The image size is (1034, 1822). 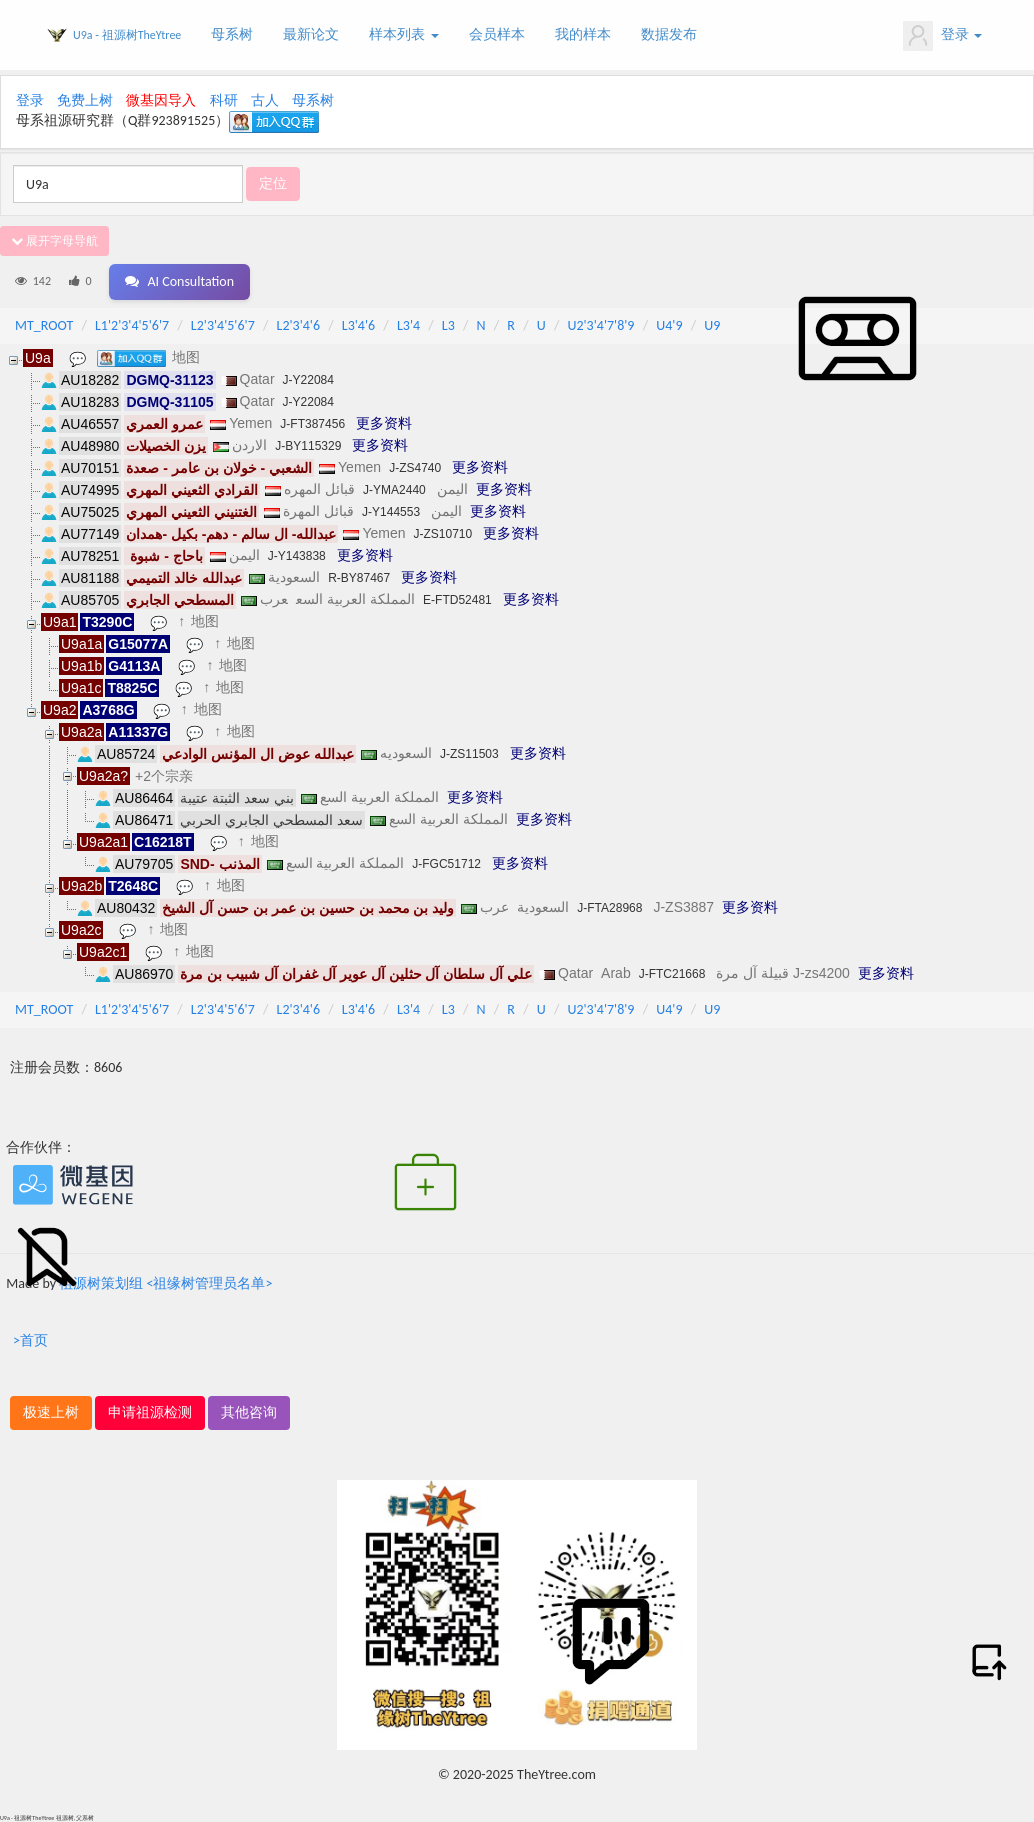 What do you see at coordinates (857, 338) in the screenshot?
I see `access audio recordings or voice memos` at bounding box center [857, 338].